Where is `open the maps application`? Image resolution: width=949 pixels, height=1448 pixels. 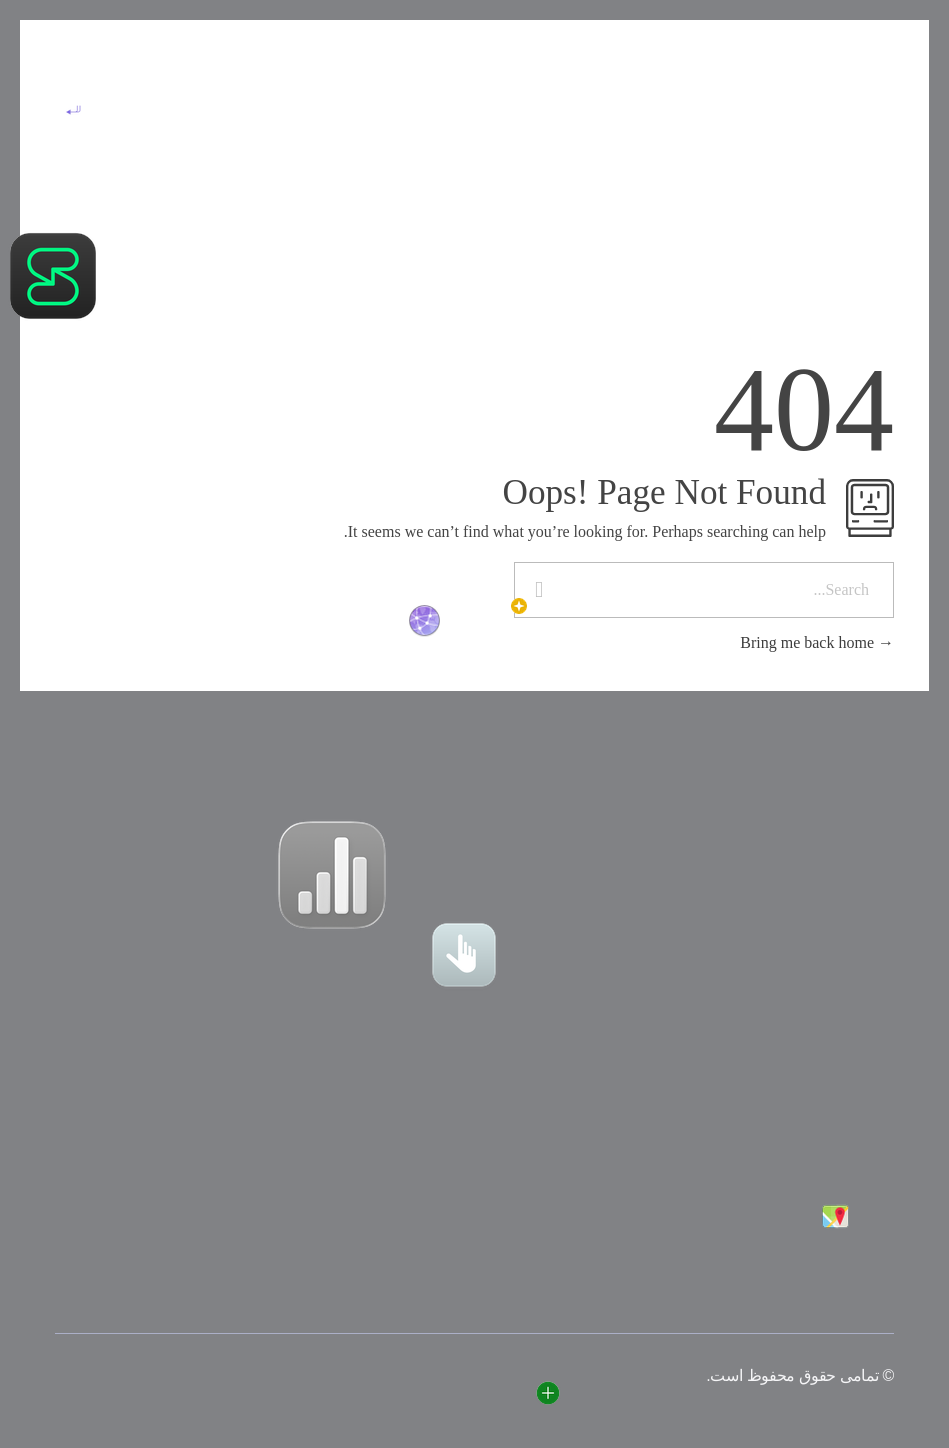
open the maps application is located at coordinates (835, 1216).